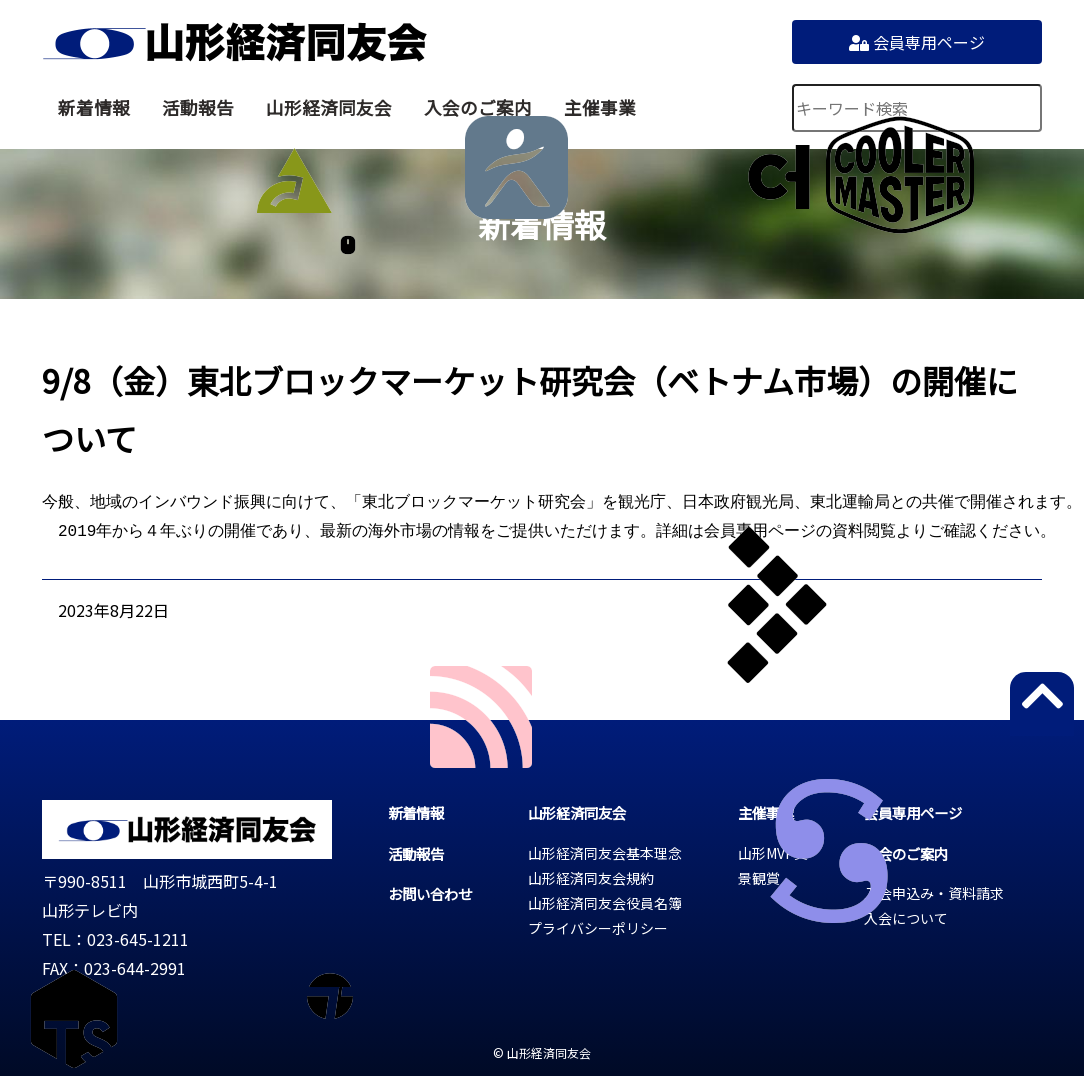 The image size is (1084, 1076). I want to click on castorama home improvement store logo, so click(779, 177).